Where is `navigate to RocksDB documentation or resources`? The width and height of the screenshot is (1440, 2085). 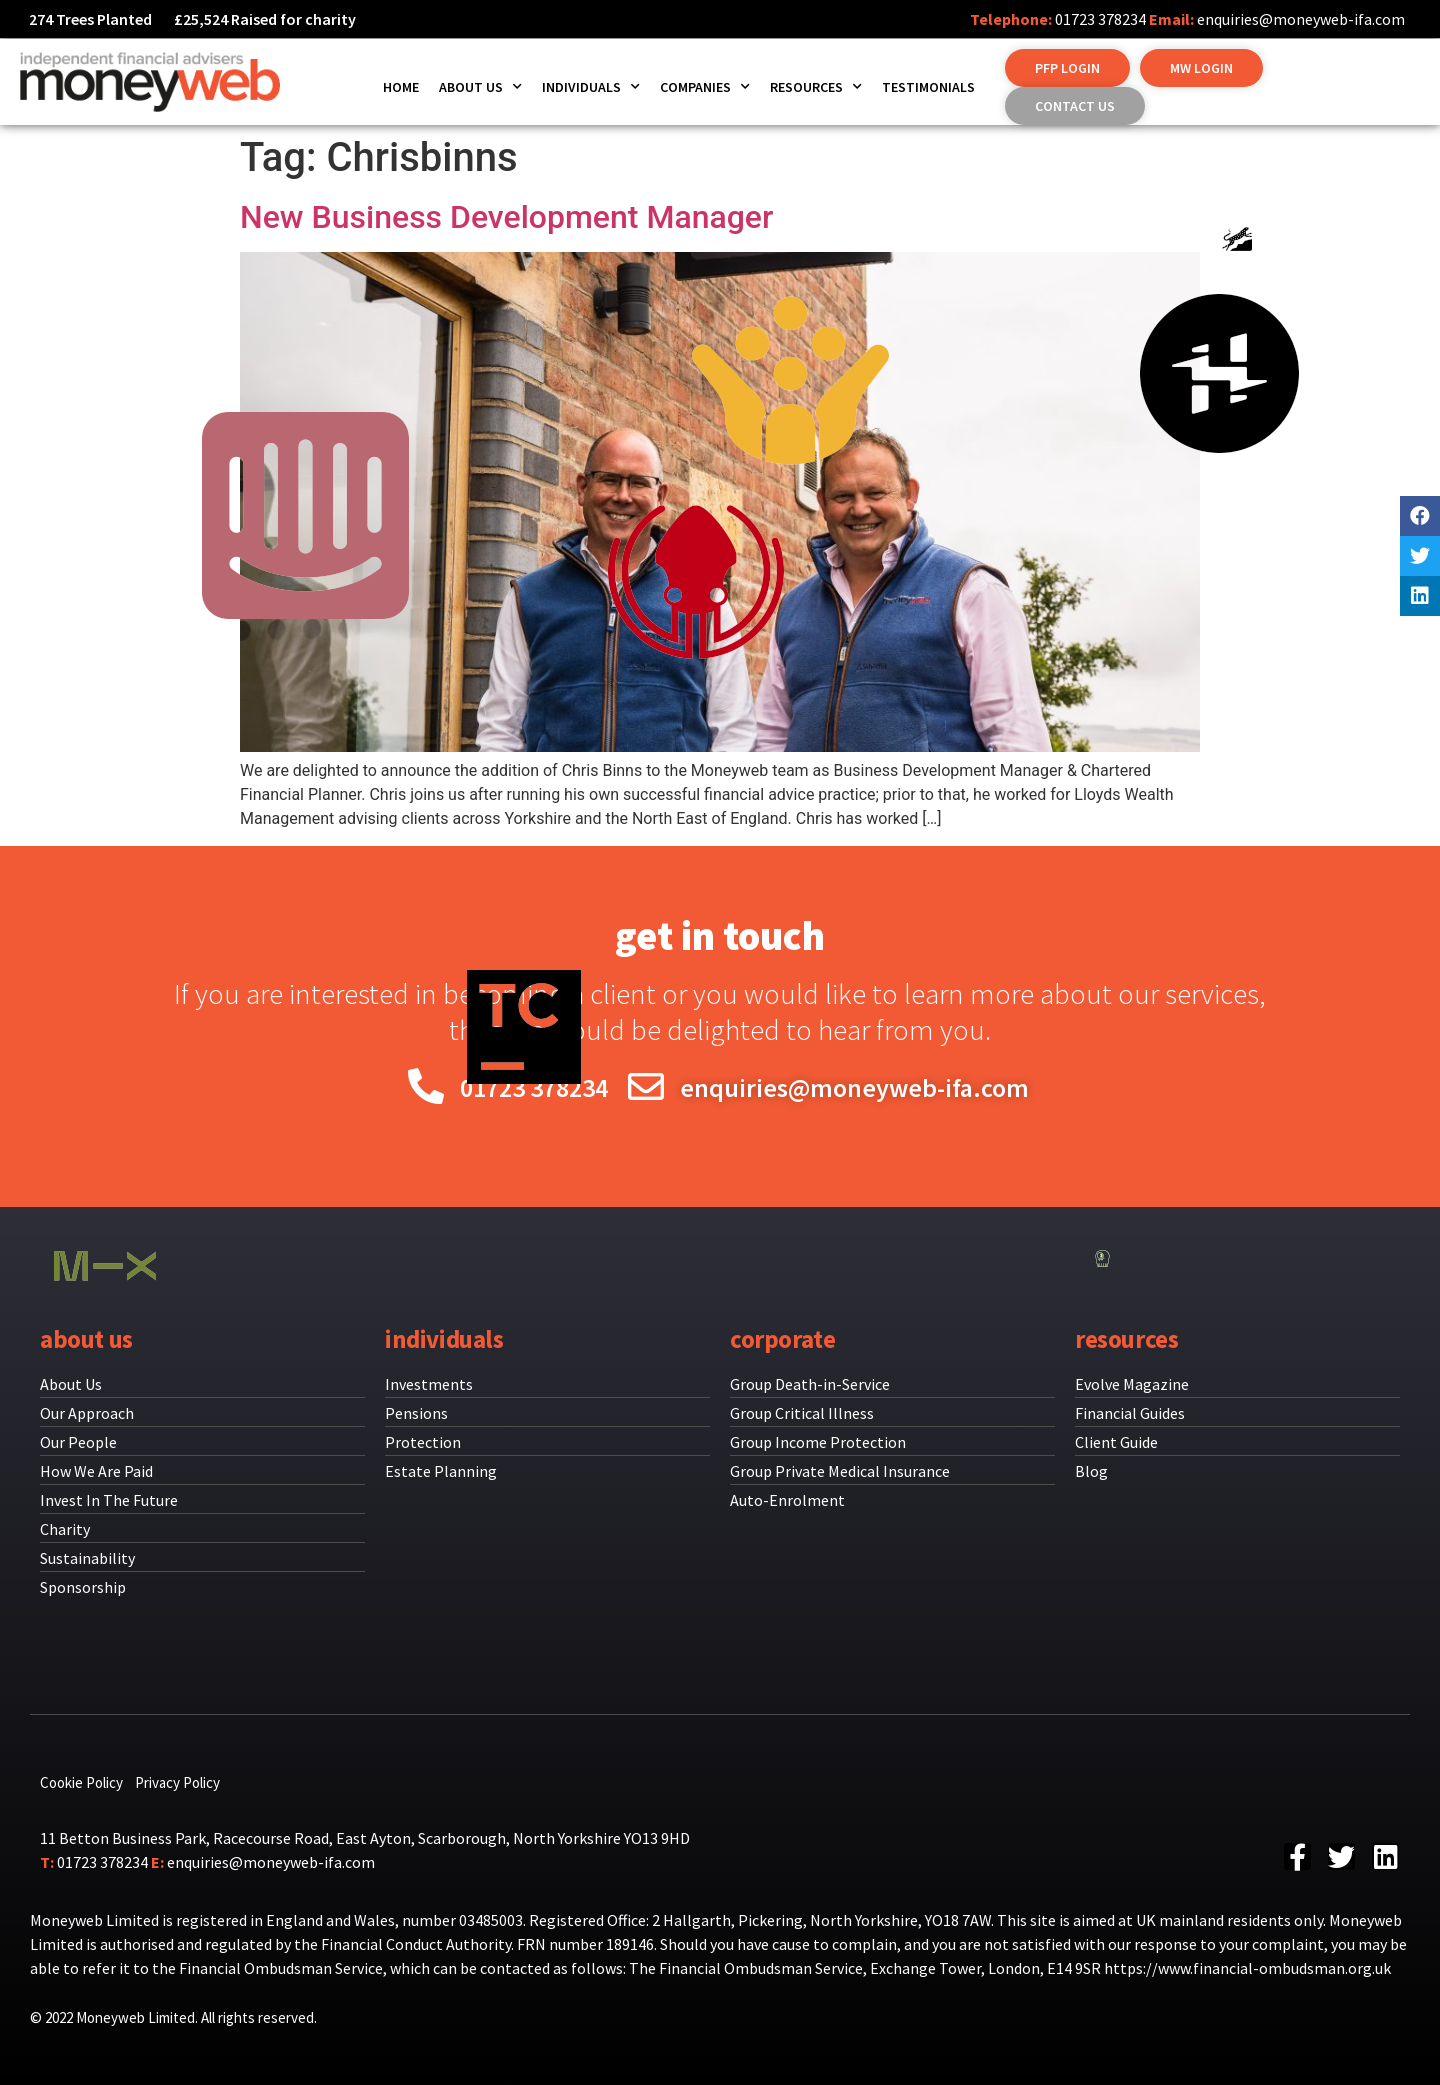
navigate to RocksDB documentation or resources is located at coordinates (1237, 239).